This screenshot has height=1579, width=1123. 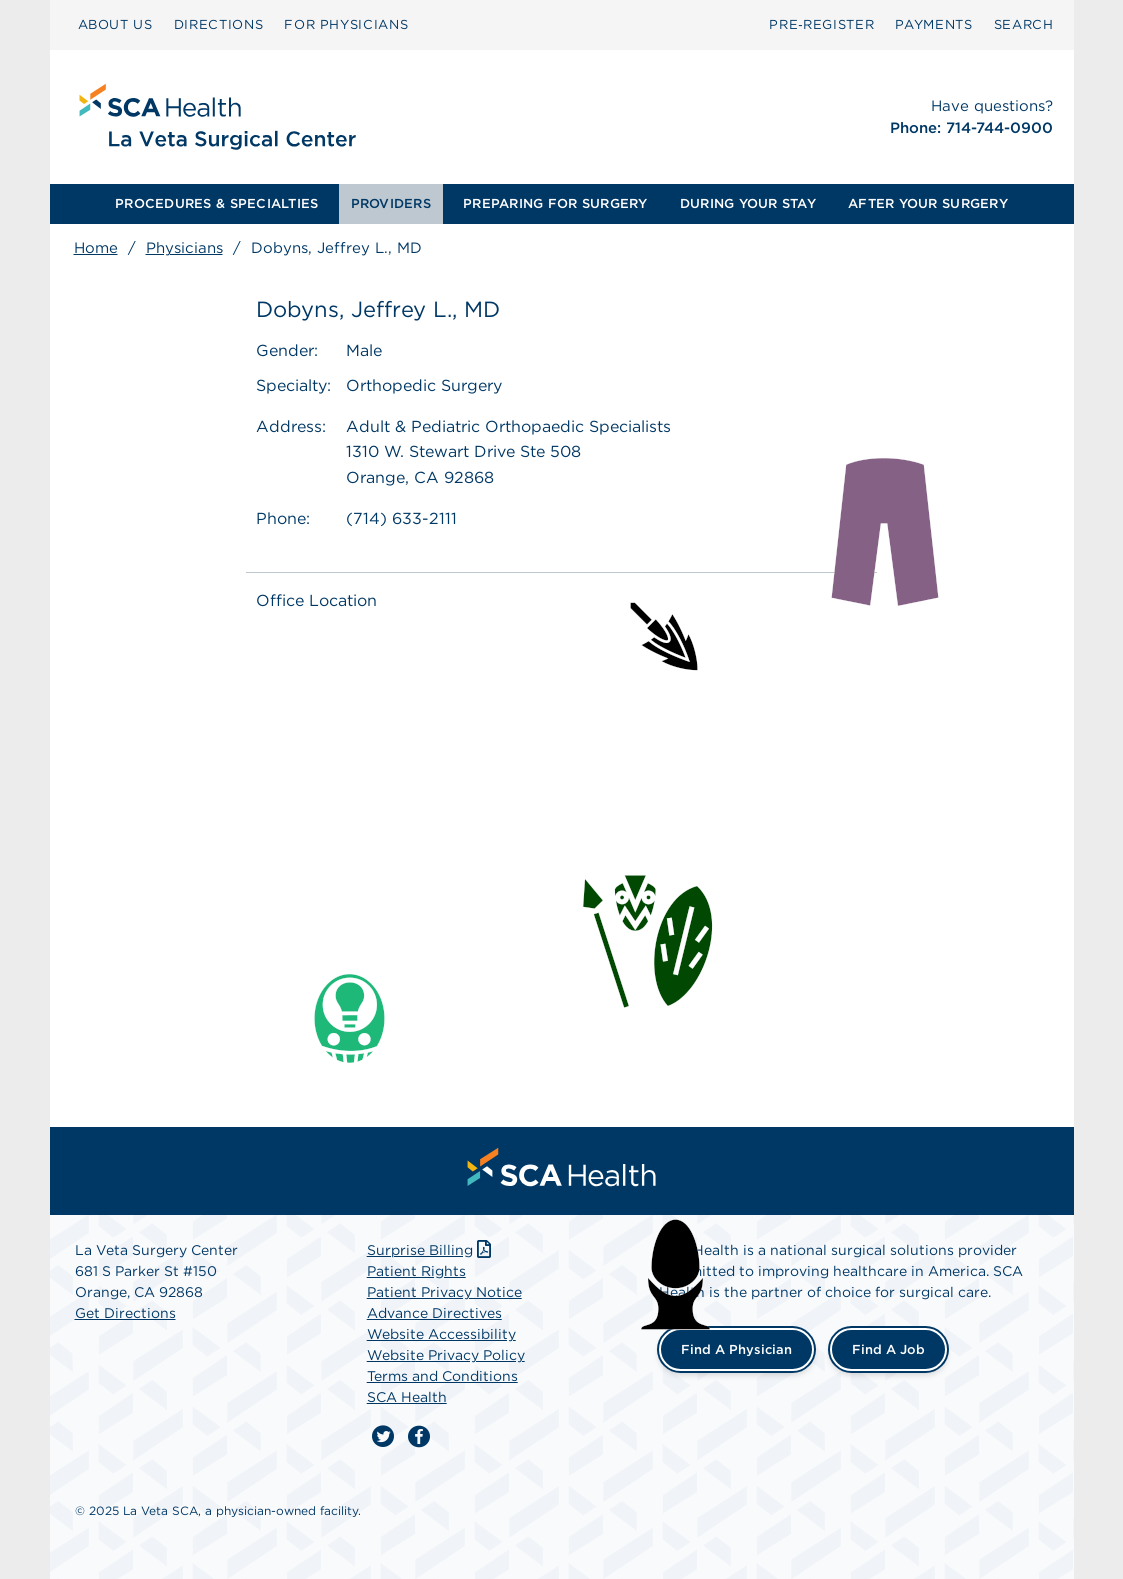 What do you see at coordinates (885, 532) in the screenshot?
I see `browse pants or trousers in a clothing app` at bounding box center [885, 532].